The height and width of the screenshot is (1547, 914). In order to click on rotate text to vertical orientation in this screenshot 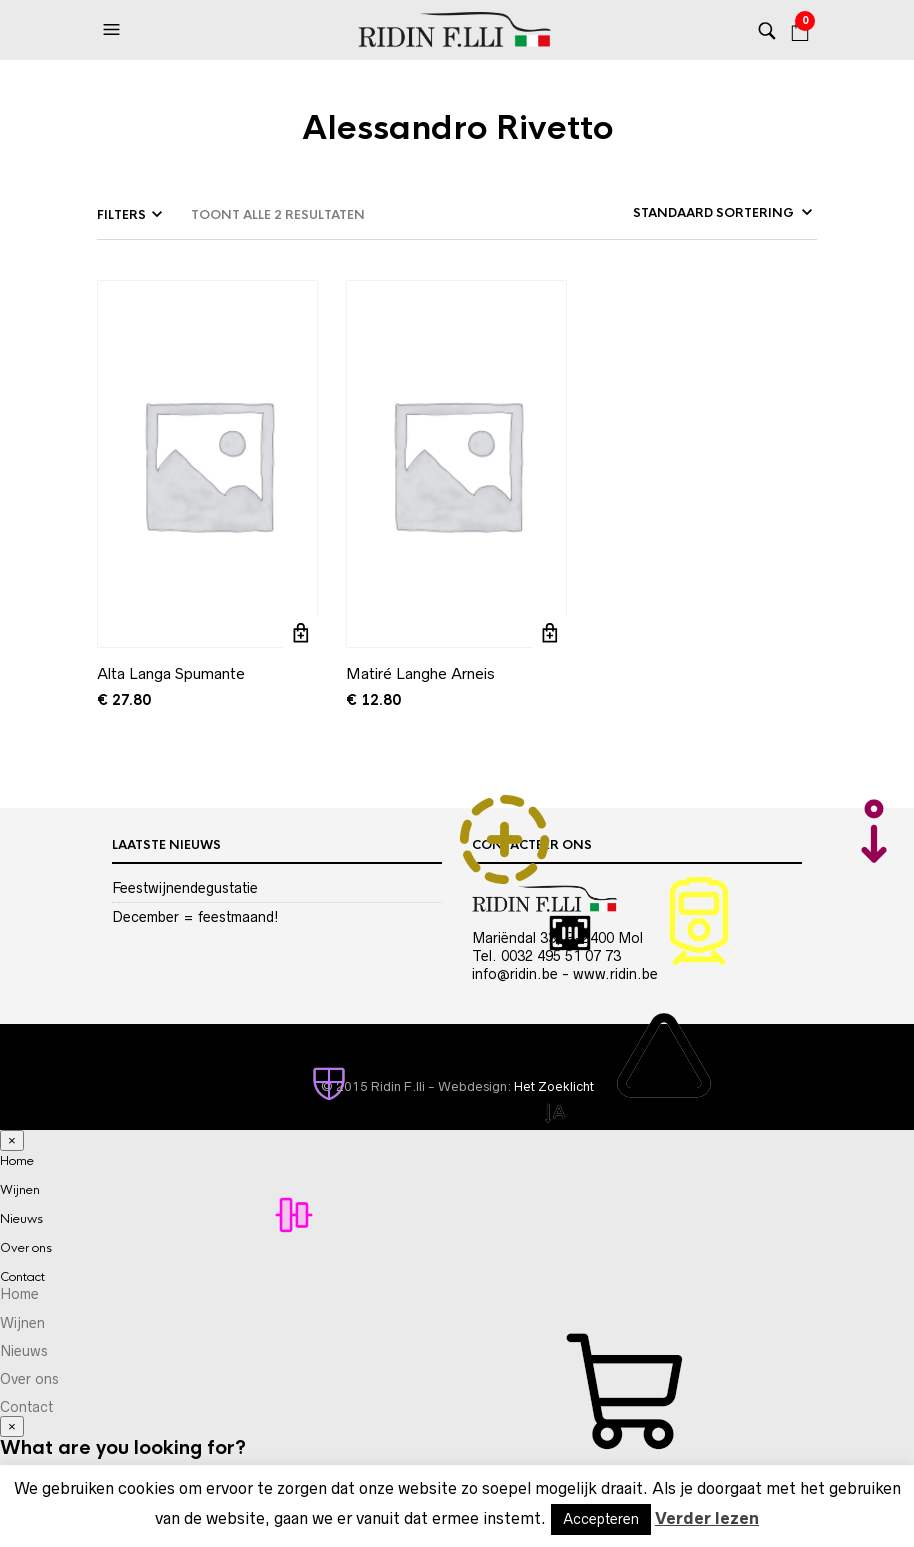, I will do `click(555, 1113)`.